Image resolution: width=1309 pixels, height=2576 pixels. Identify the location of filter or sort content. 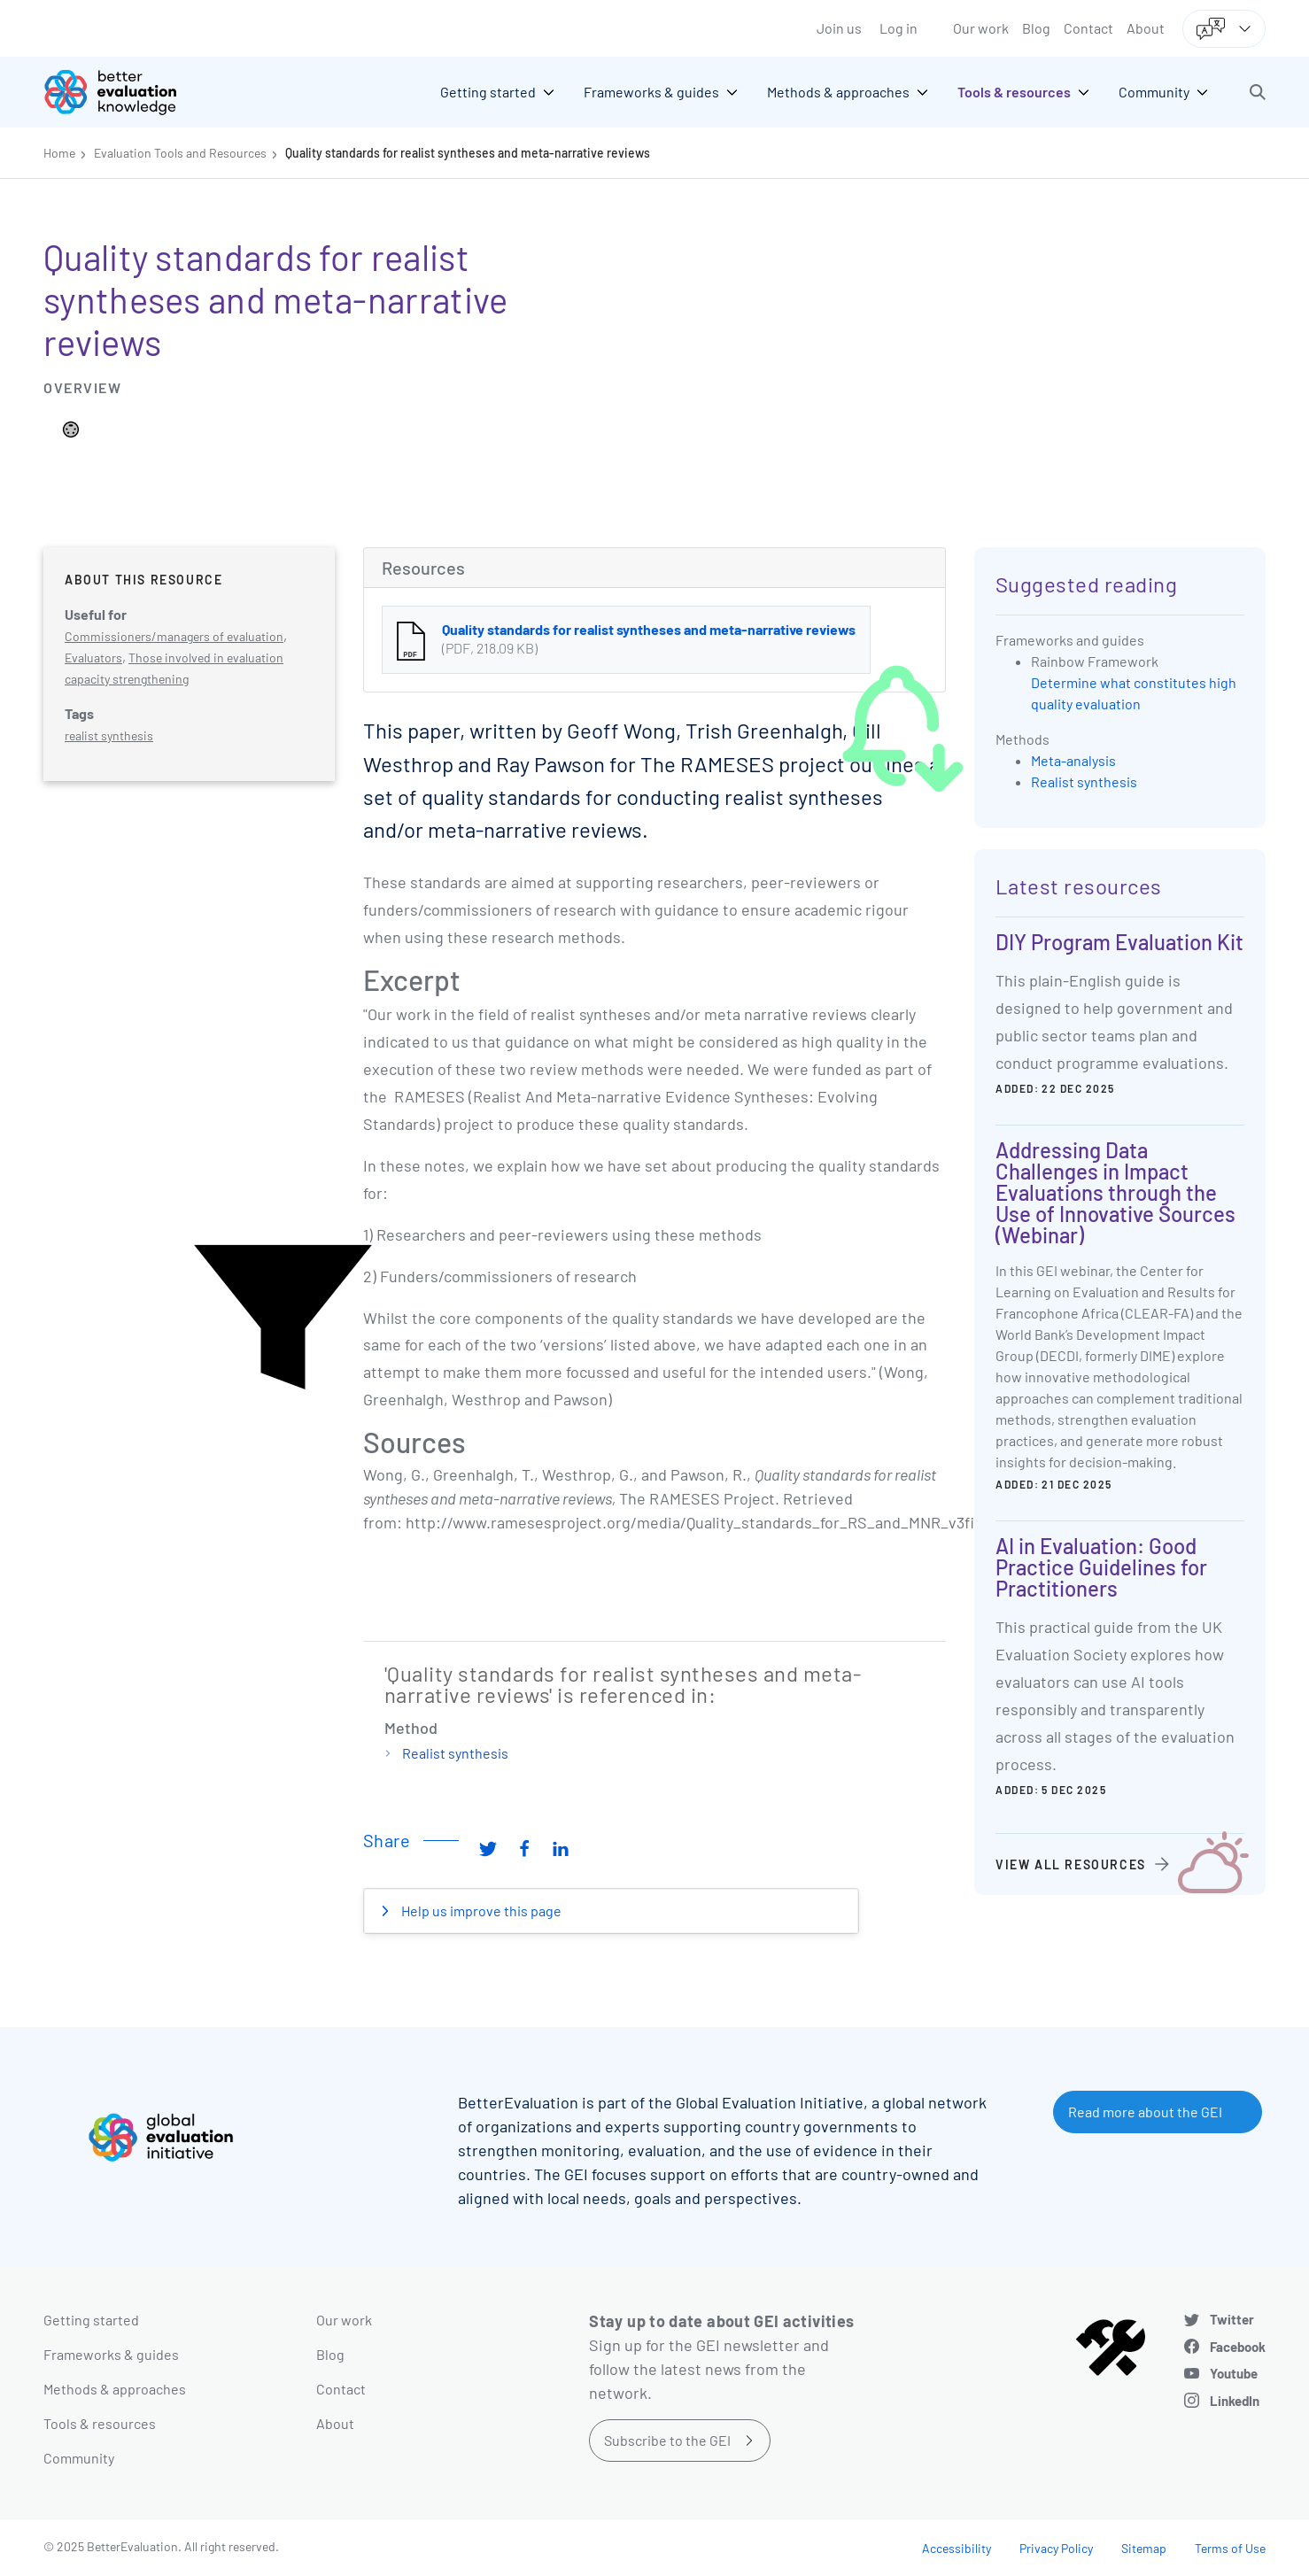
(283, 1317).